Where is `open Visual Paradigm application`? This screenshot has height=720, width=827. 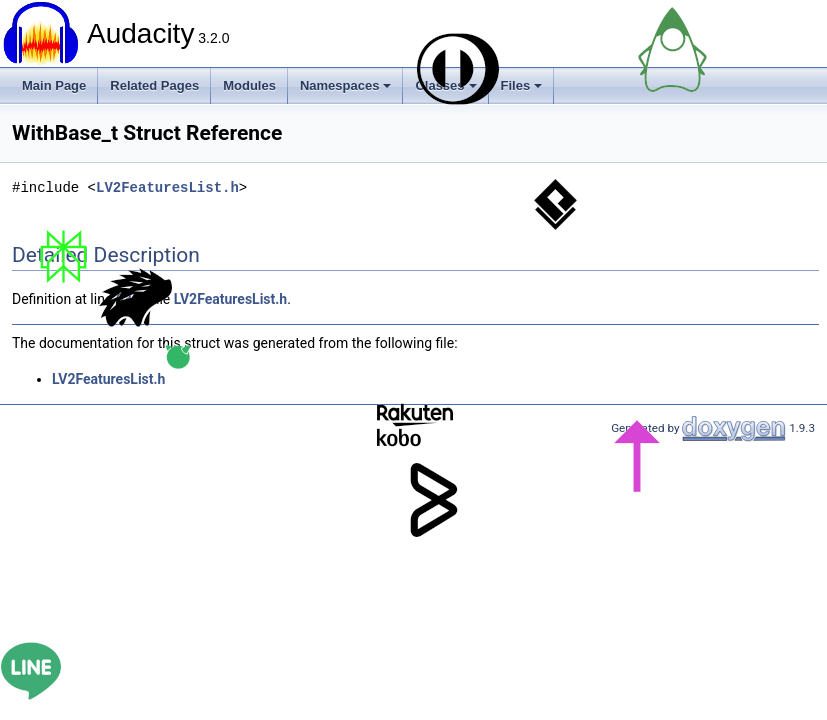 open Visual Paradigm application is located at coordinates (555, 204).